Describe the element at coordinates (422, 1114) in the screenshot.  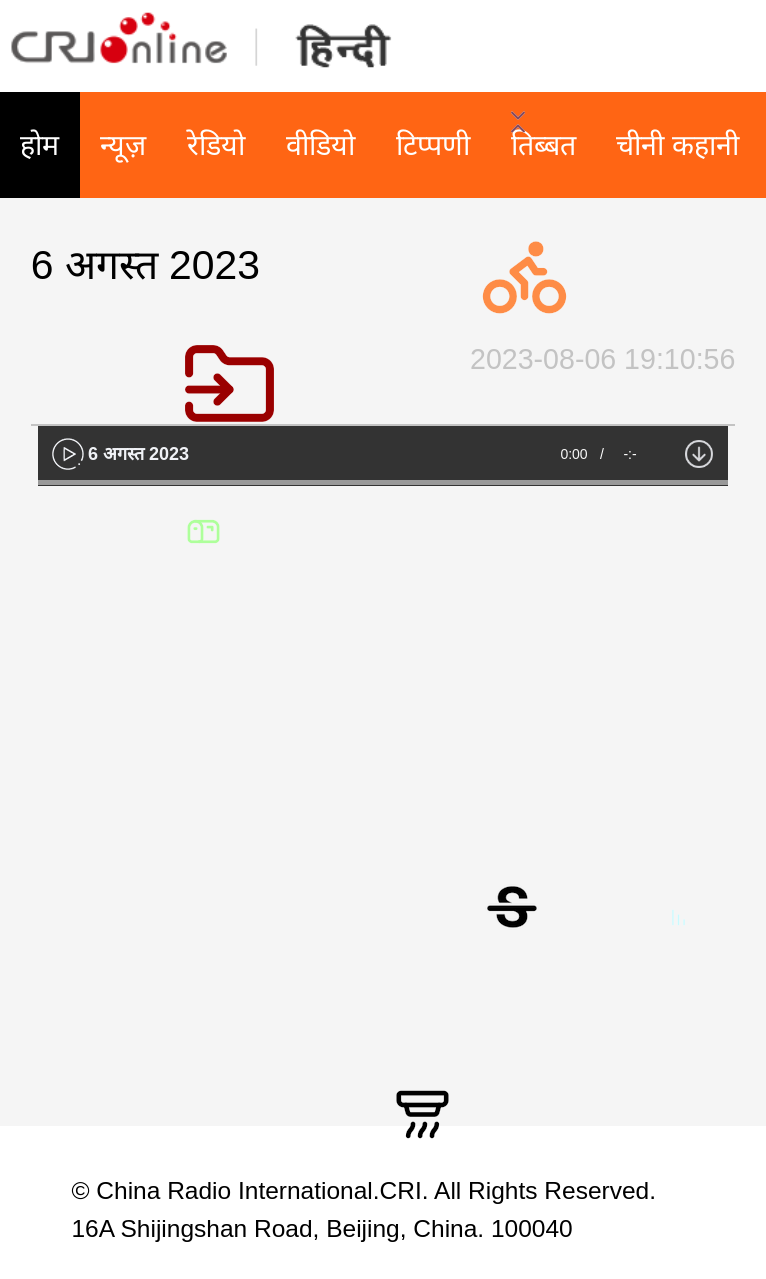
I see `smoke detector alert or notification` at that location.